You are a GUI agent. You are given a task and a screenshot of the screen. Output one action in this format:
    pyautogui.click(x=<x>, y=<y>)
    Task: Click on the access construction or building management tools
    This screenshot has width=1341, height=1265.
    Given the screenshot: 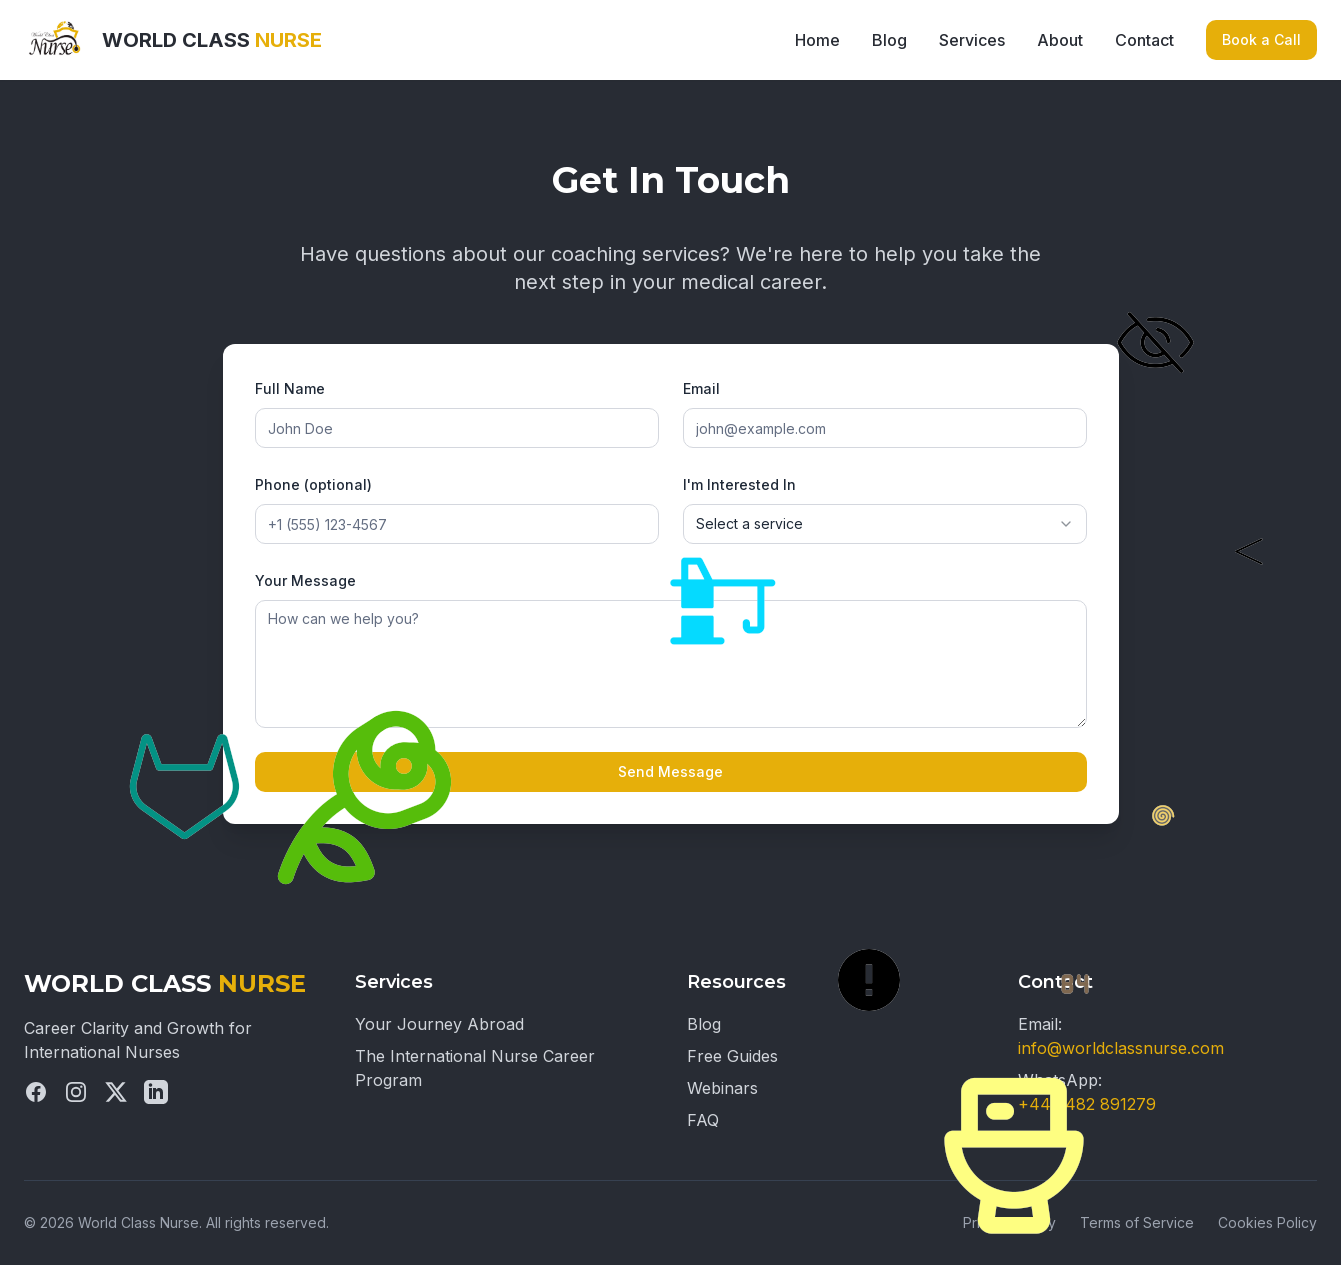 What is the action you would take?
    pyautogui.click(x=721, y=601)
    